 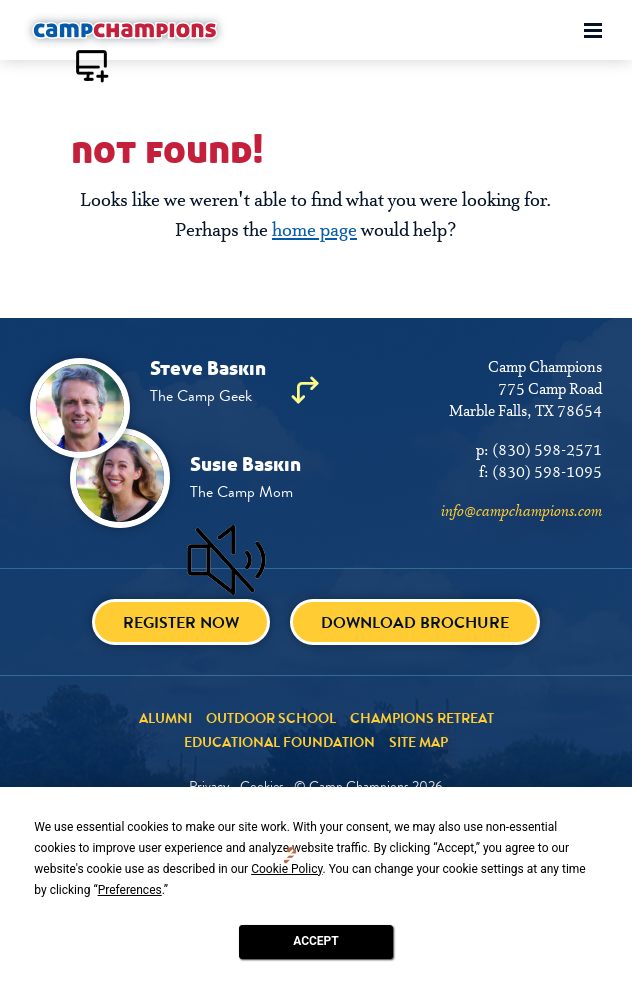 I want to click on mute audio or sound, so click(x=225, y=560).